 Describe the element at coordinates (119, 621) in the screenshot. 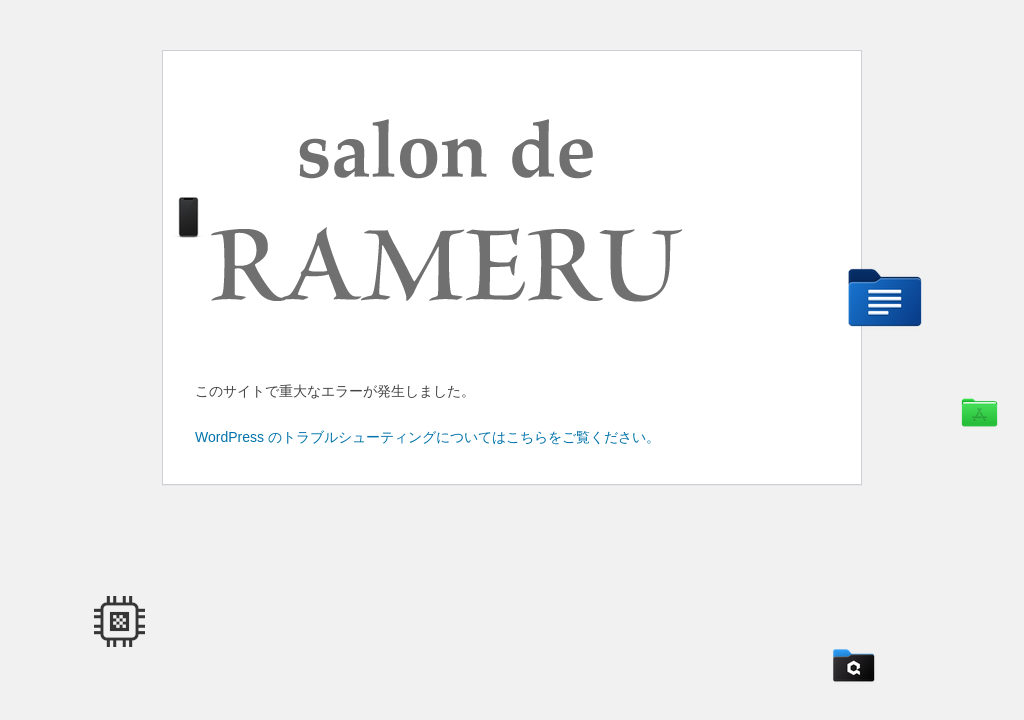

I see `access electronics or hardware settings` at that location.